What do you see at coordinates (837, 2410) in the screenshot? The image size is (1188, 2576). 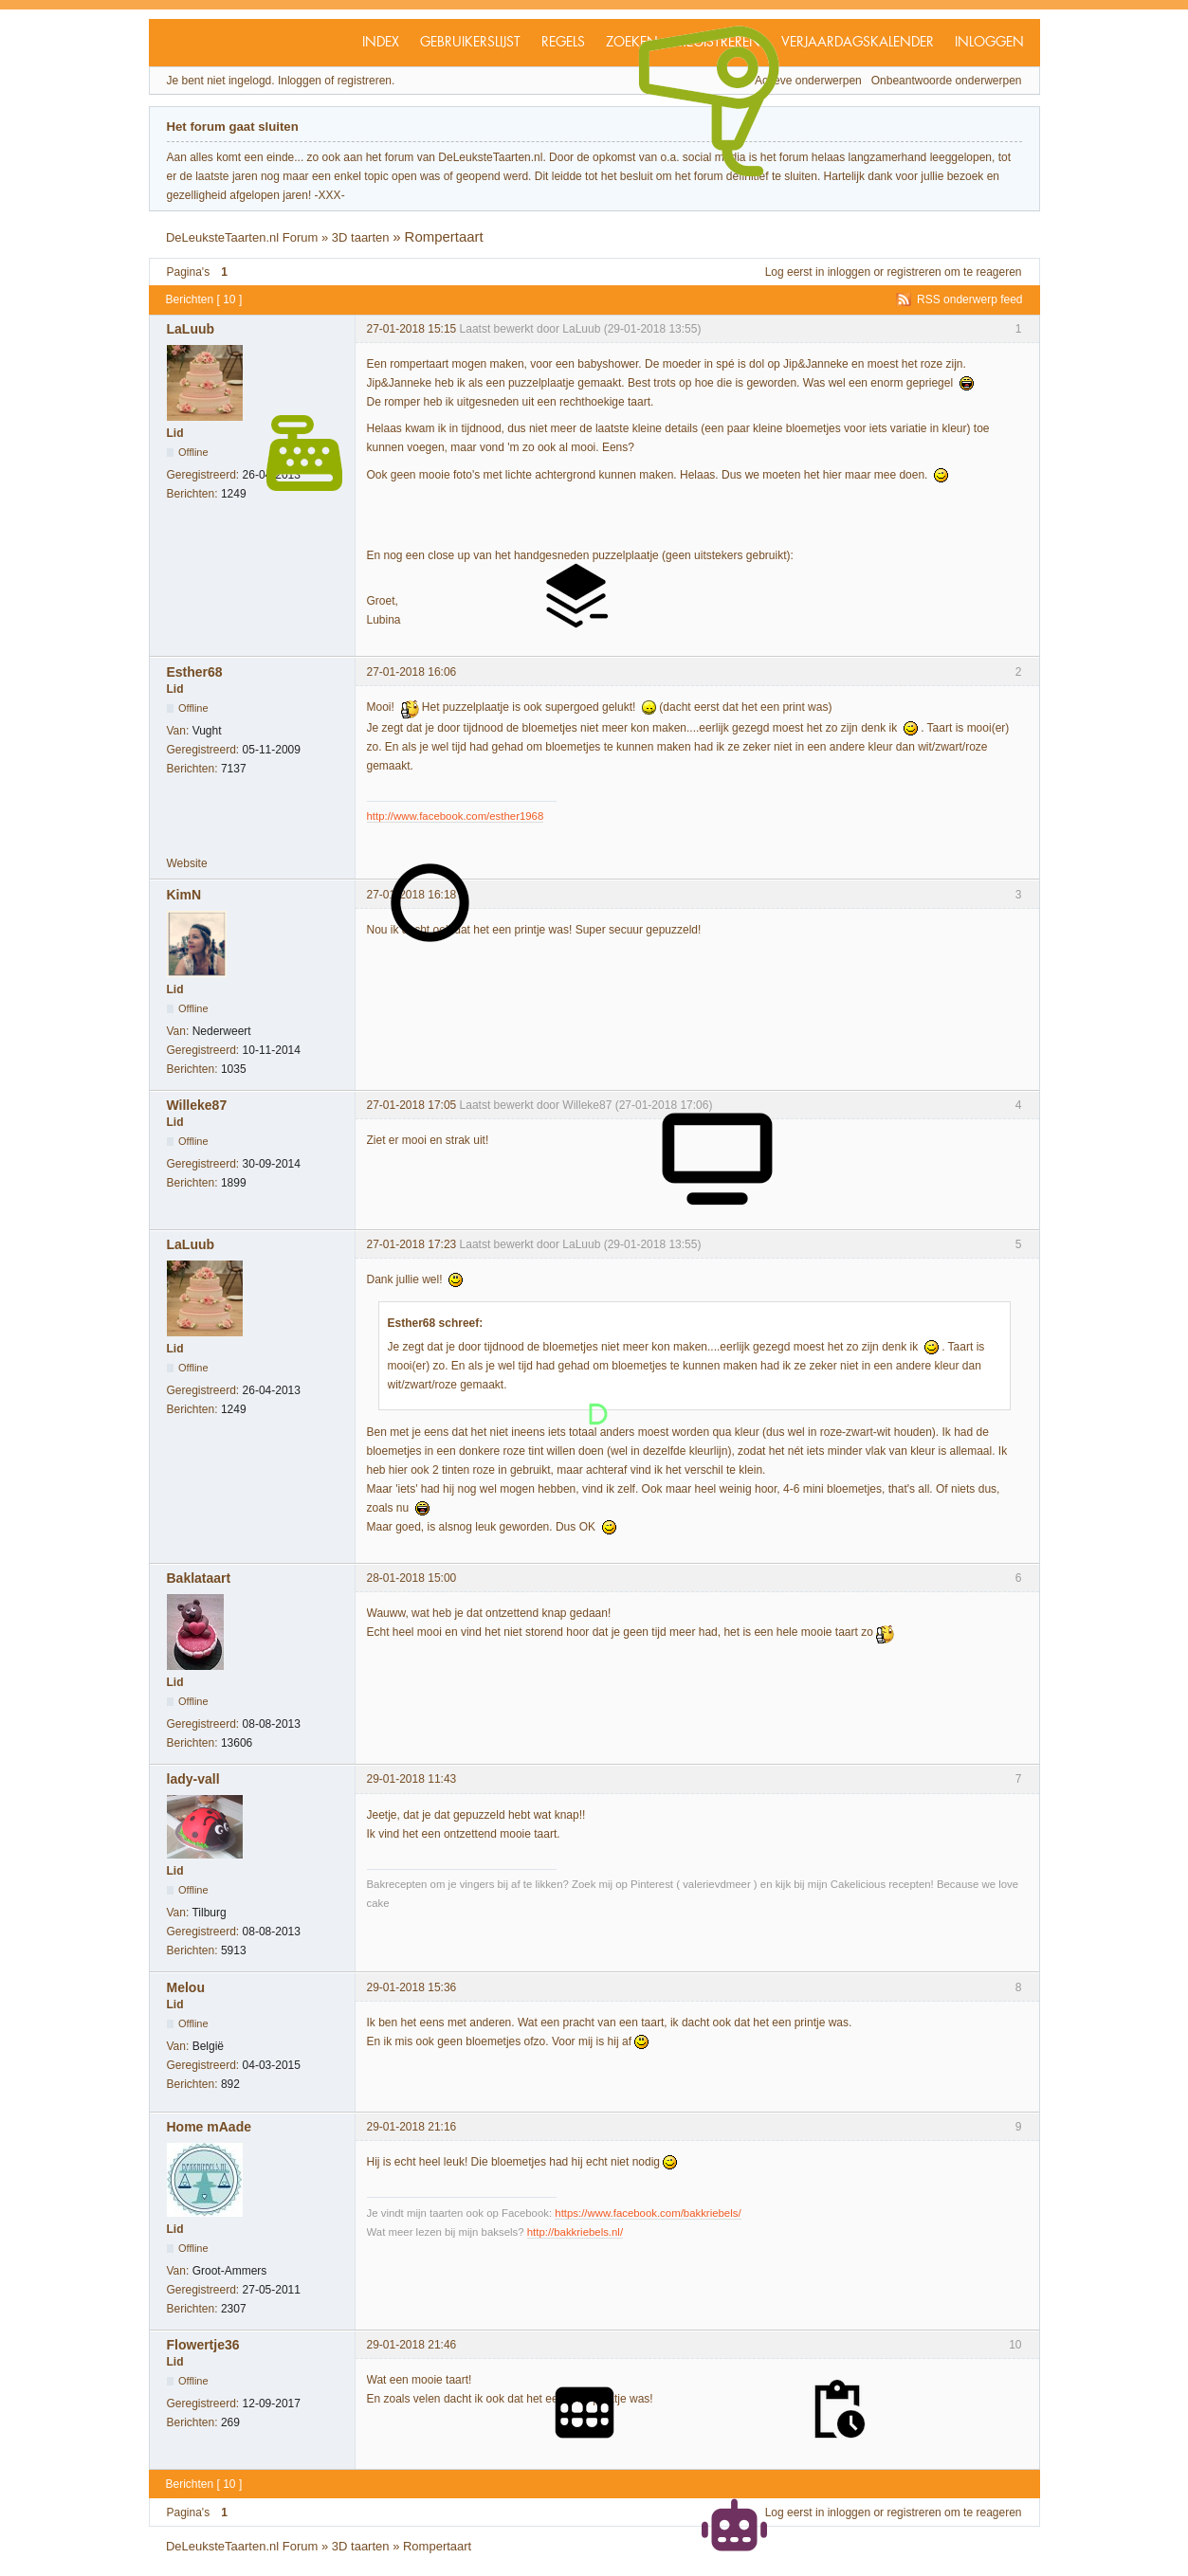 I see `view pending tasks or actions` at bounding box center [837, 2410].